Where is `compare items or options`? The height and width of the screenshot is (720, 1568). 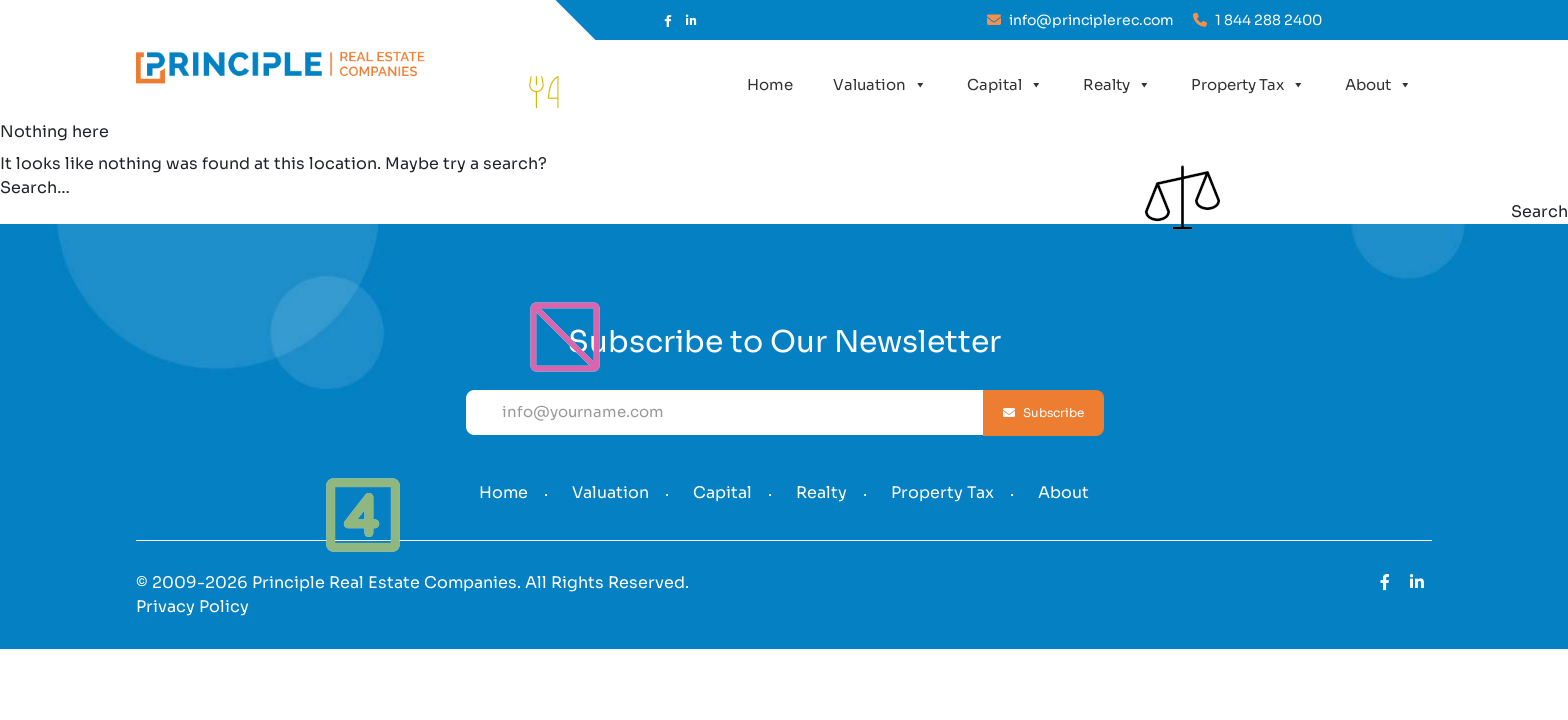 compare items or options is located at coordinates (1182, 197).